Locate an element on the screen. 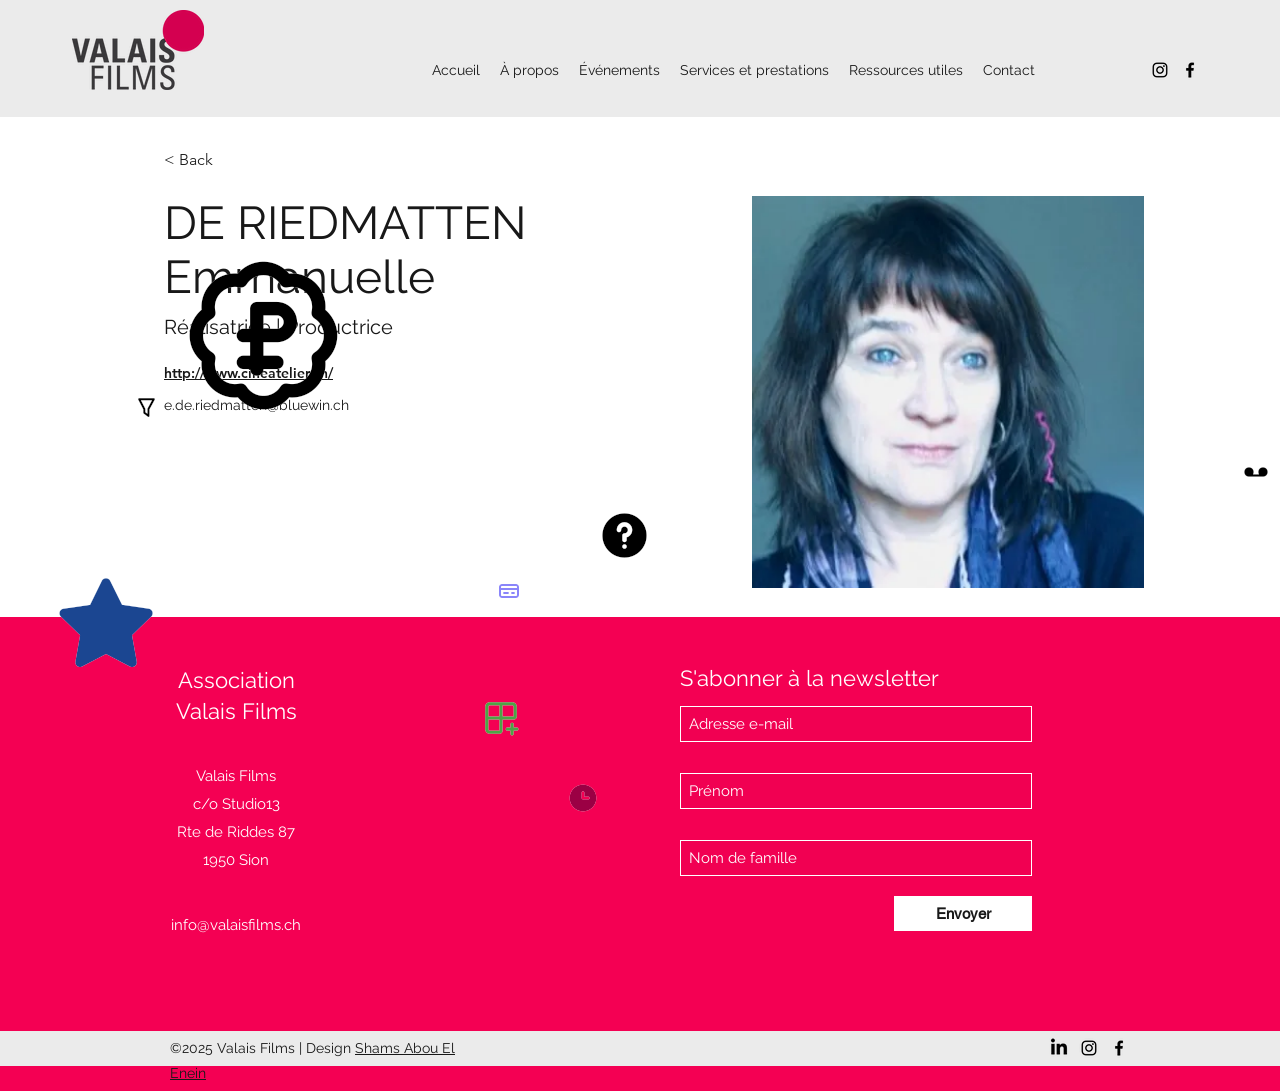  manage payment methods is located at coordinates (509, 591).